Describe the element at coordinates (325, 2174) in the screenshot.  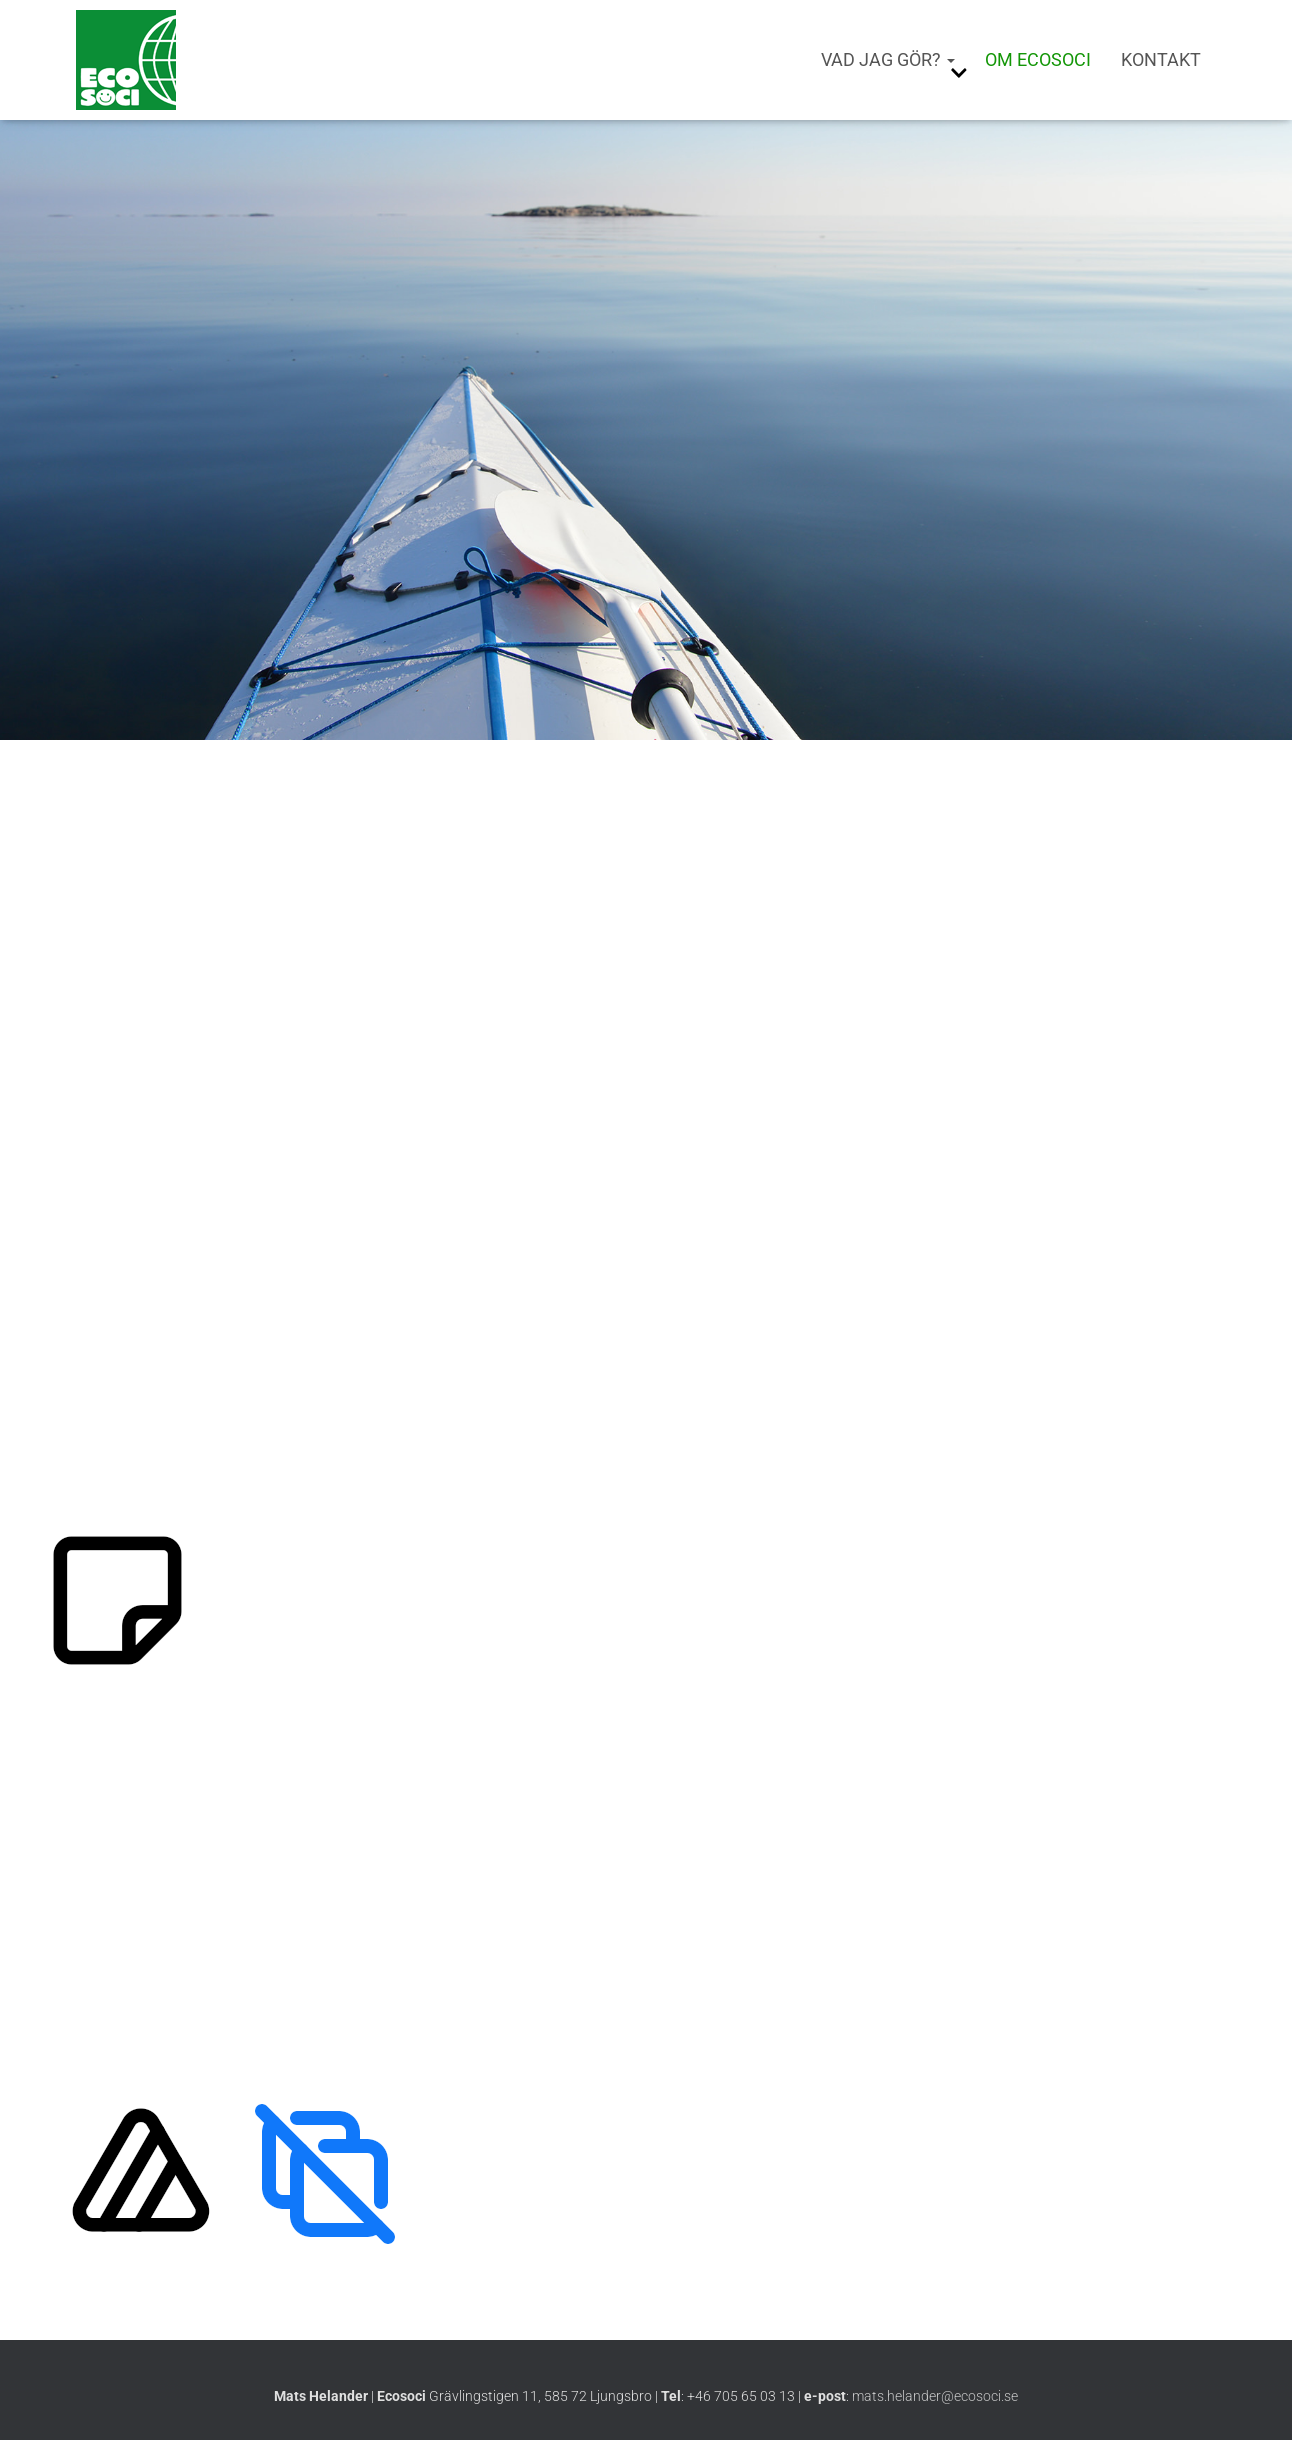
I see `copy function disabled or unavailable` at that location.